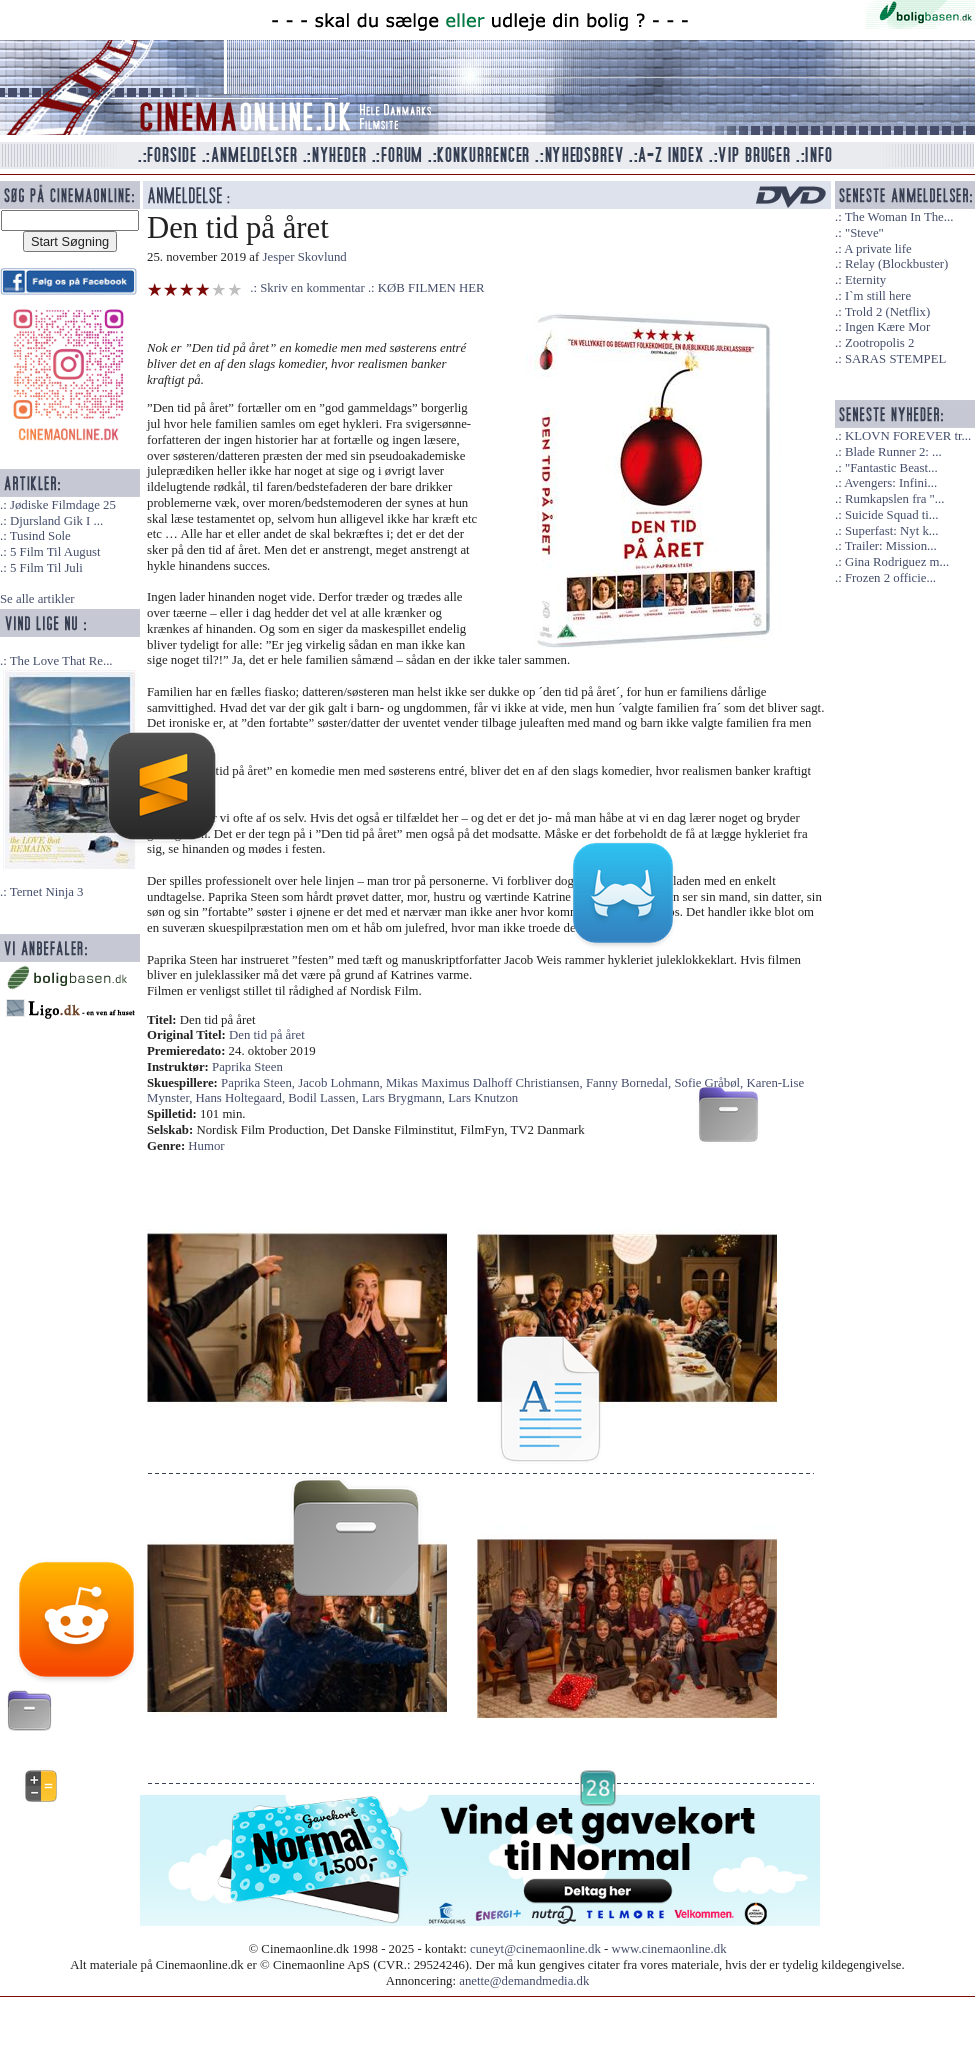 The width and height of the screenshot is (975, 2064). Describe the element at coordinates (76, 1619) in the screenshot. I see `open the Reddit app` at that location.